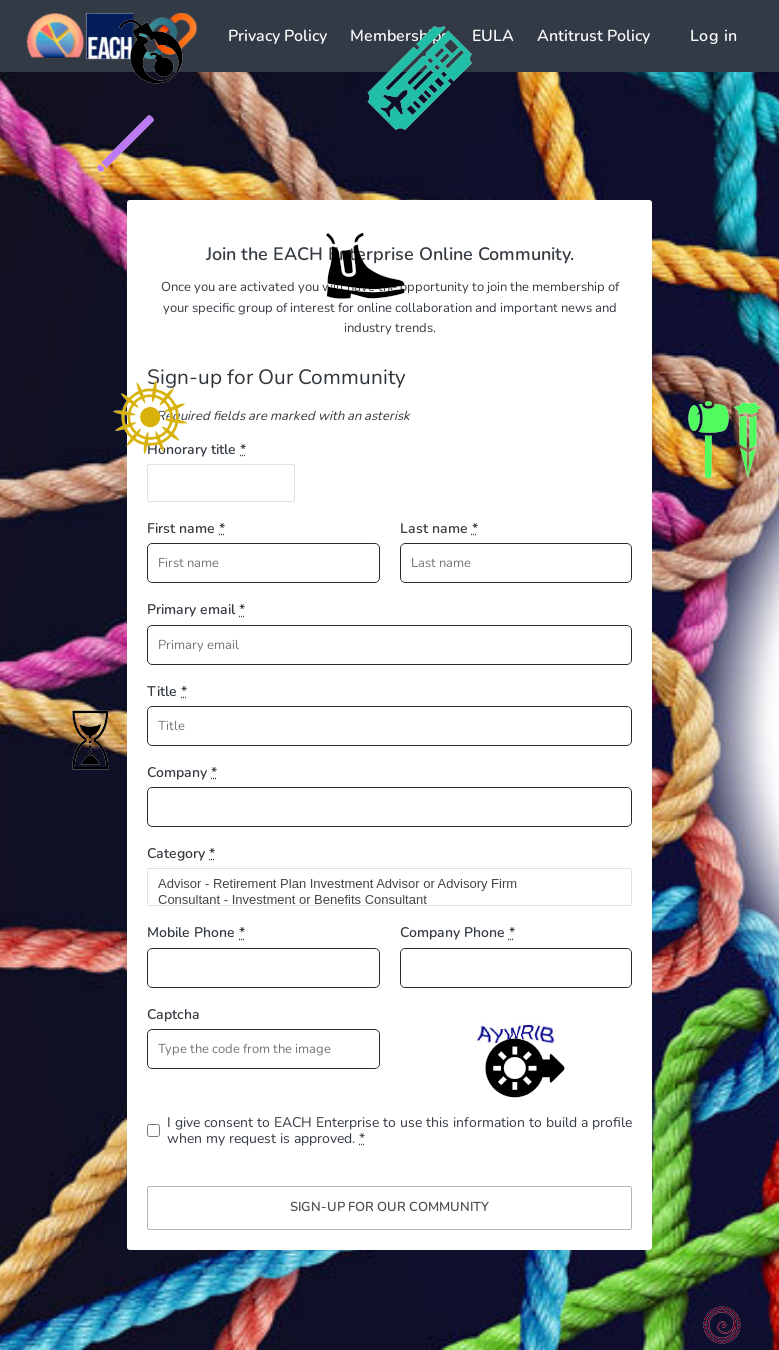  Describe the element at coordinates (525, 1068) in the screenshot. I see `advance time to the next day` at that location.